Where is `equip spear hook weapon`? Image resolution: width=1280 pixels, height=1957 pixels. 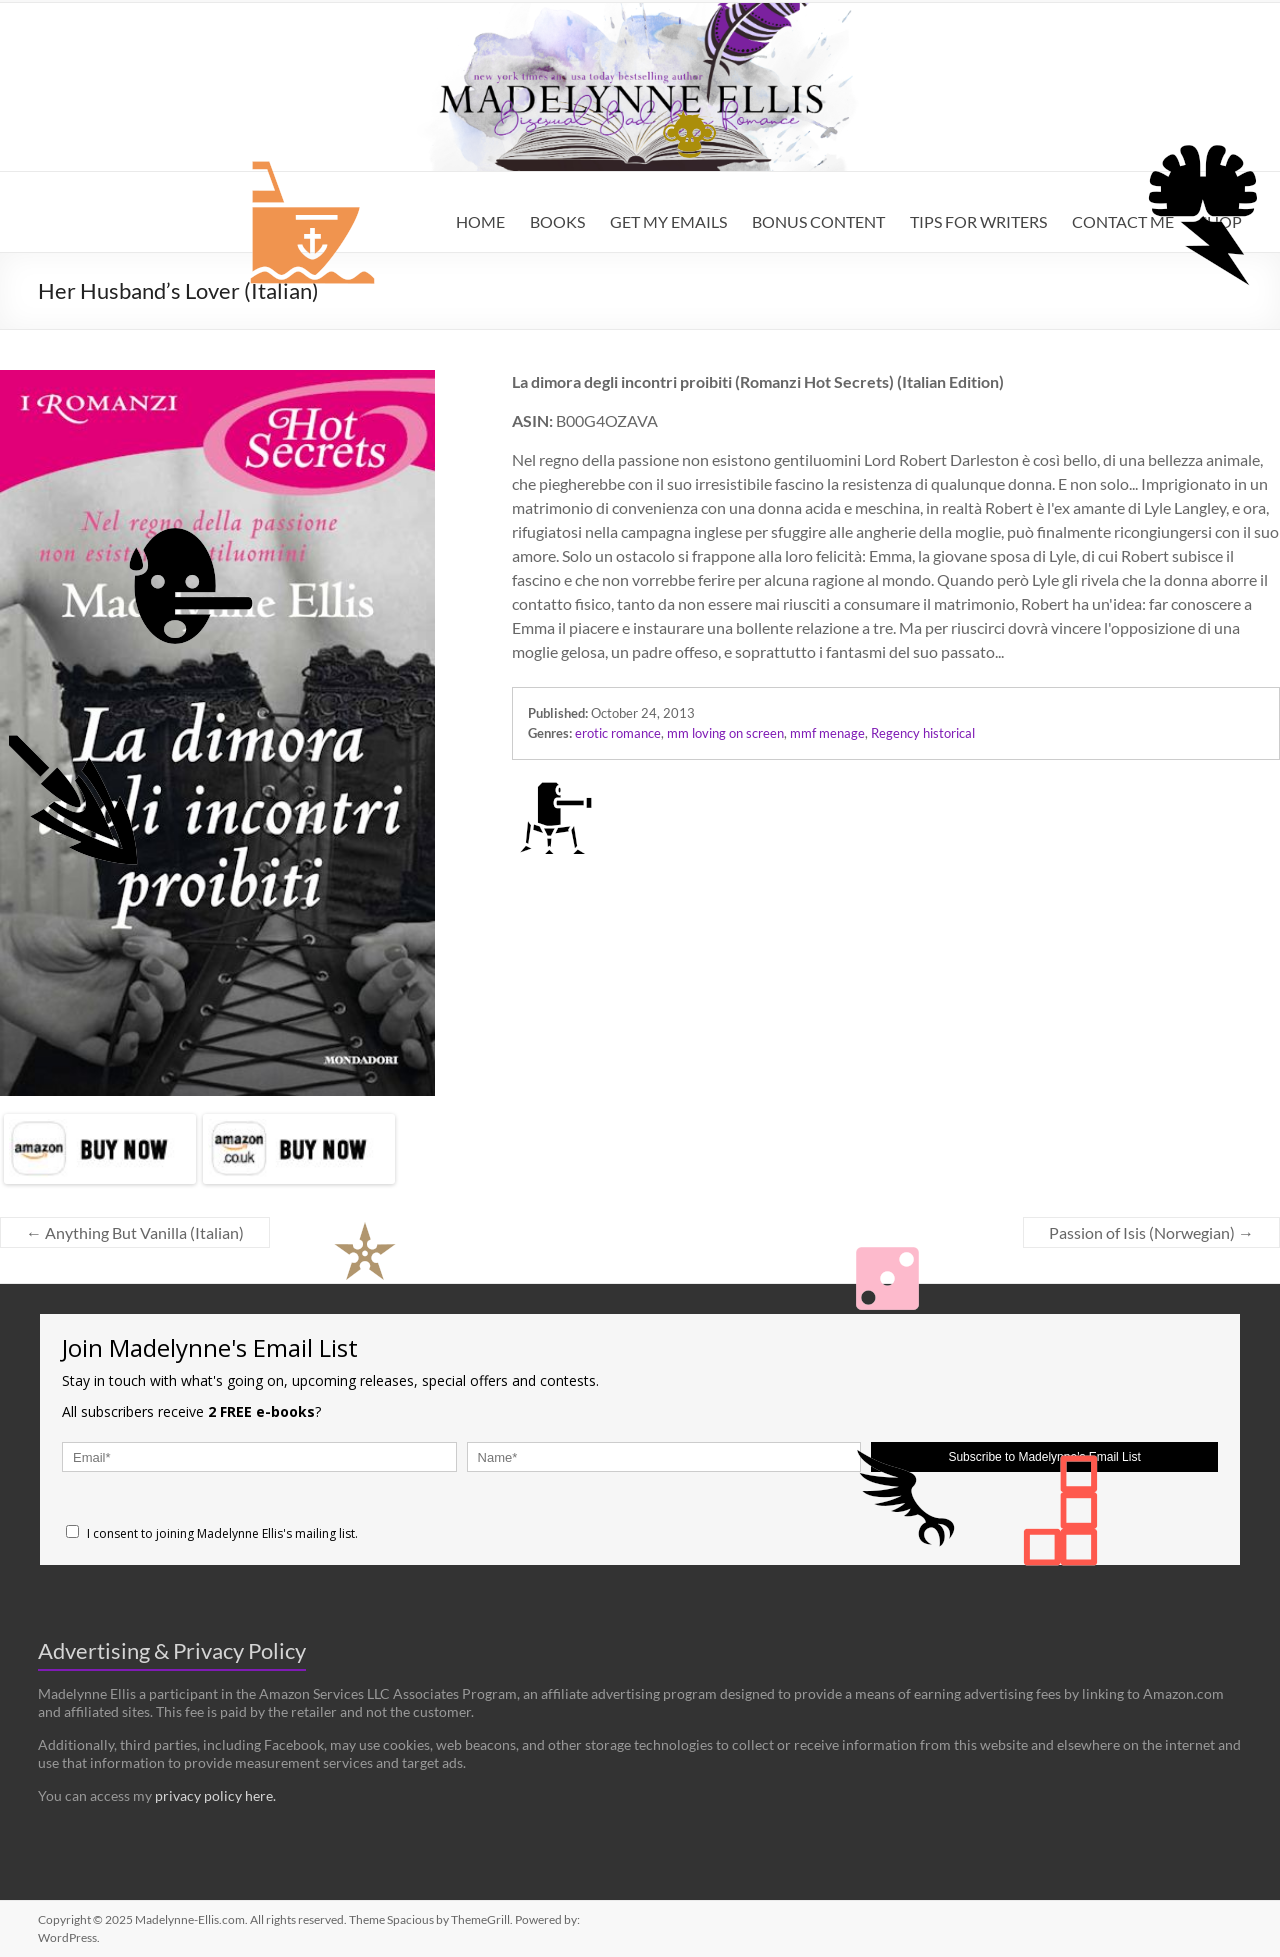 equip spear hook weapon is located at coordinates (73, 799).